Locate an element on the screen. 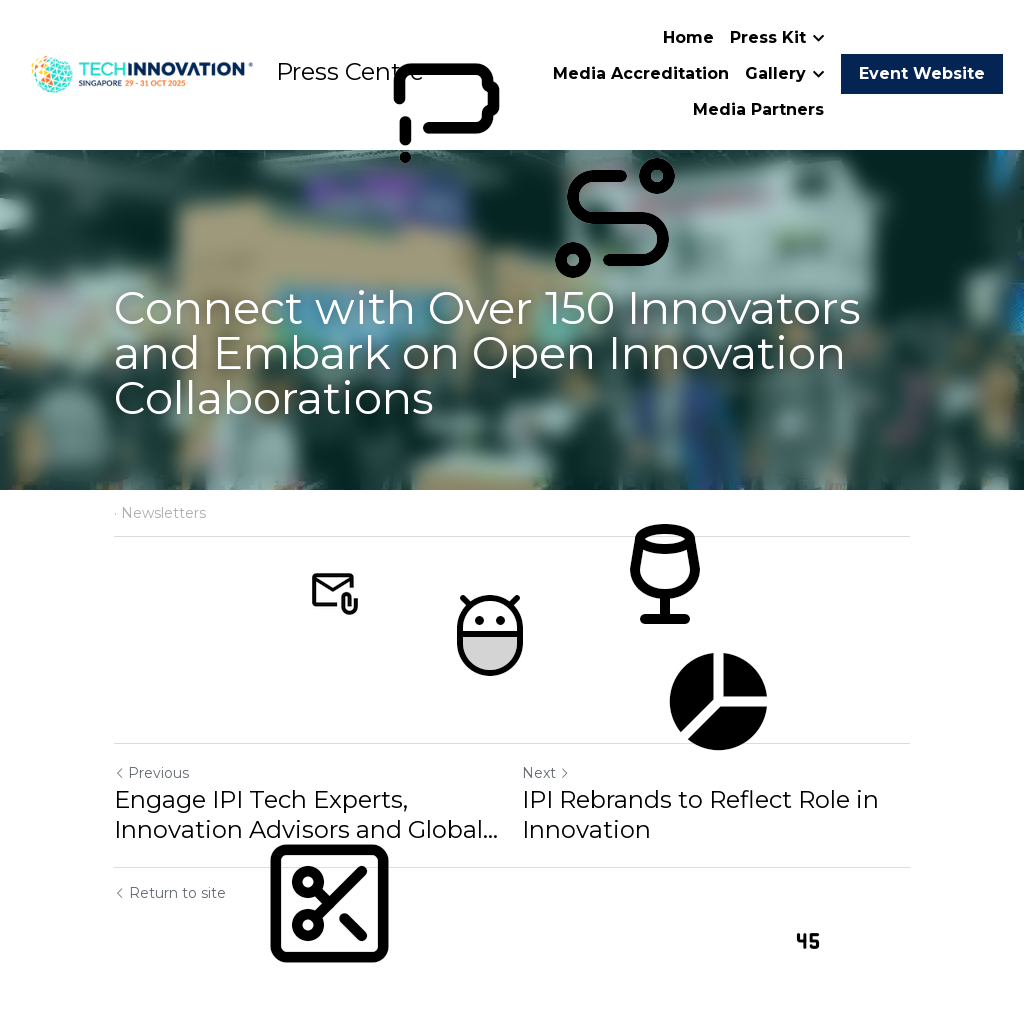 The image size is (1024, 1014). view drink or beverage options is located at coordinates (665, 574).